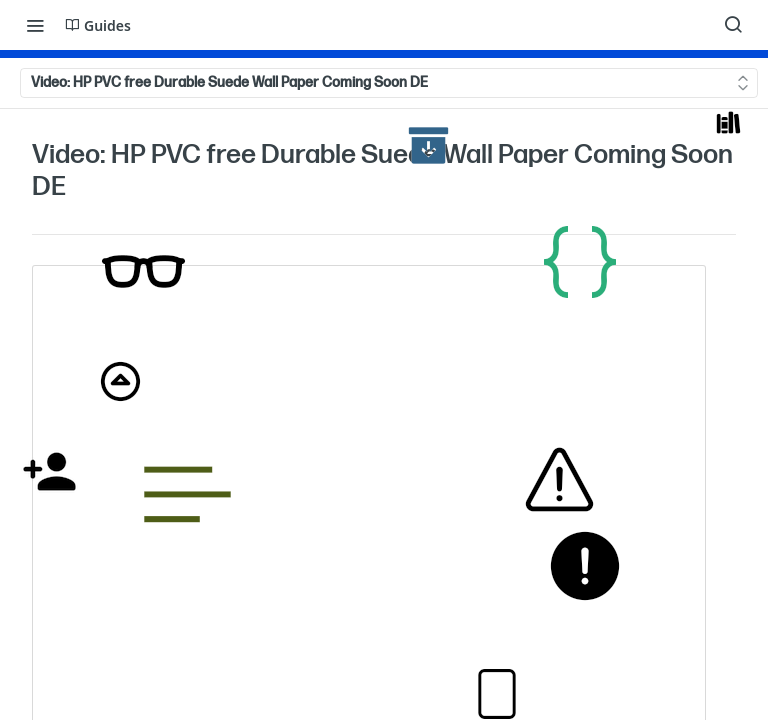 The height and width of the screenshot is (720, 768). I want to click on switch to tablet view, so click(497, 694).